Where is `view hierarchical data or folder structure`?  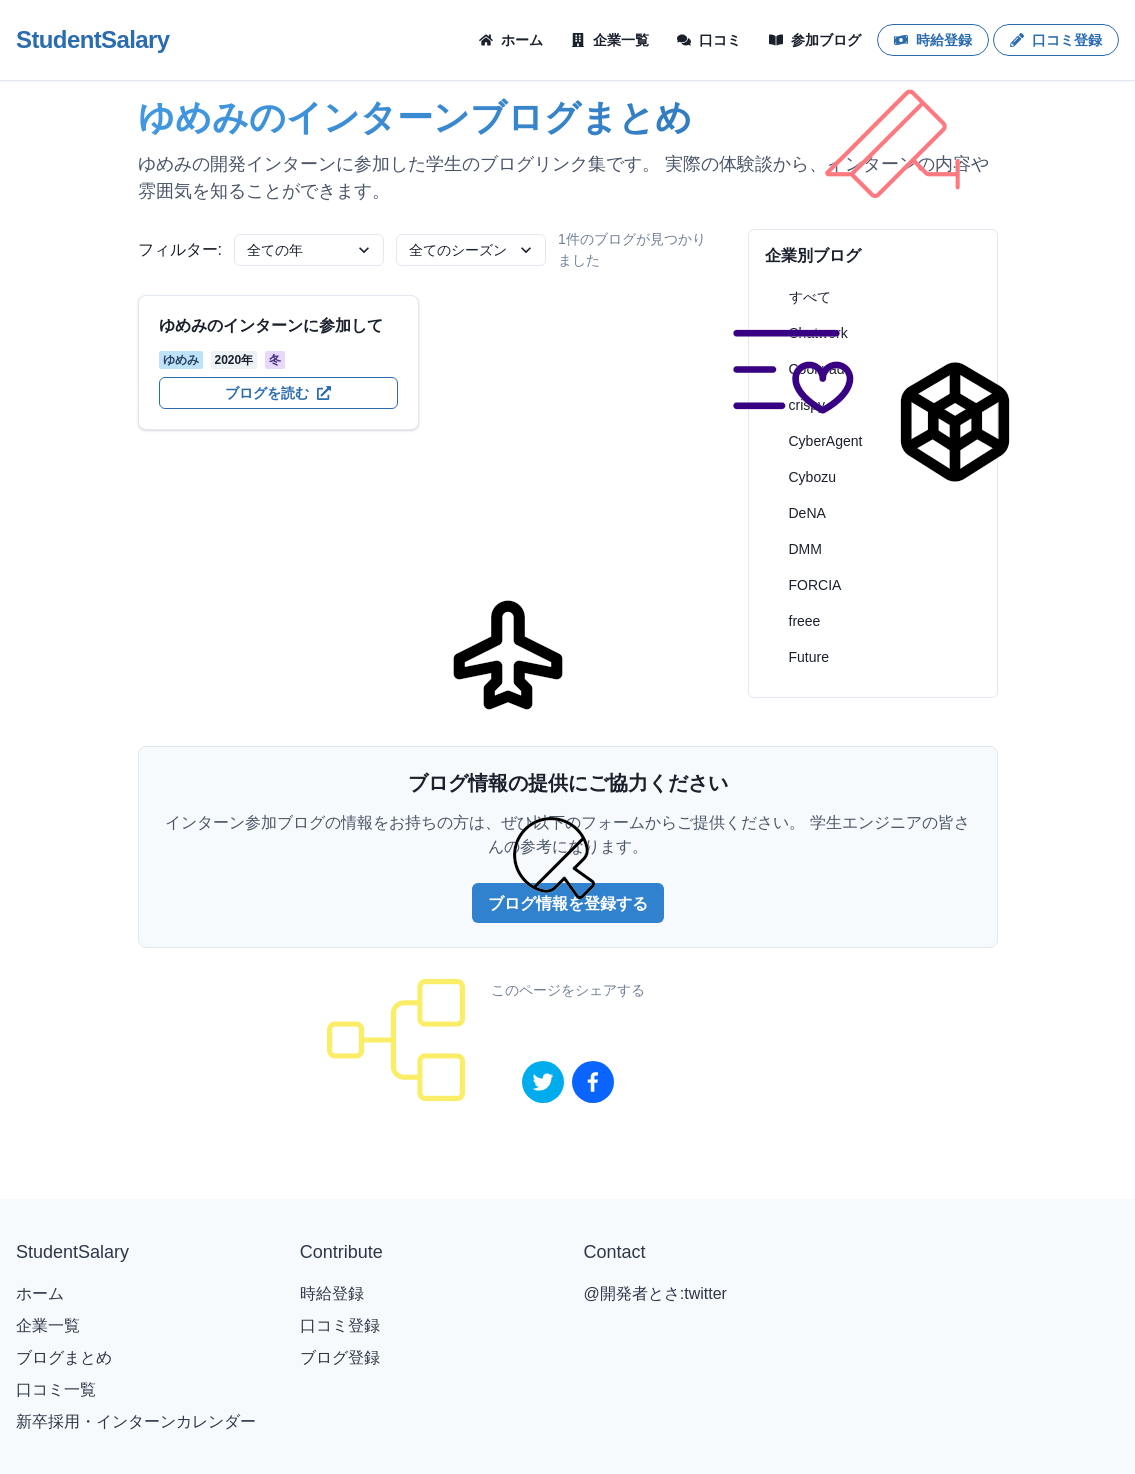
view hierarchical data or folder structure is located at coordinates (404, 1040).